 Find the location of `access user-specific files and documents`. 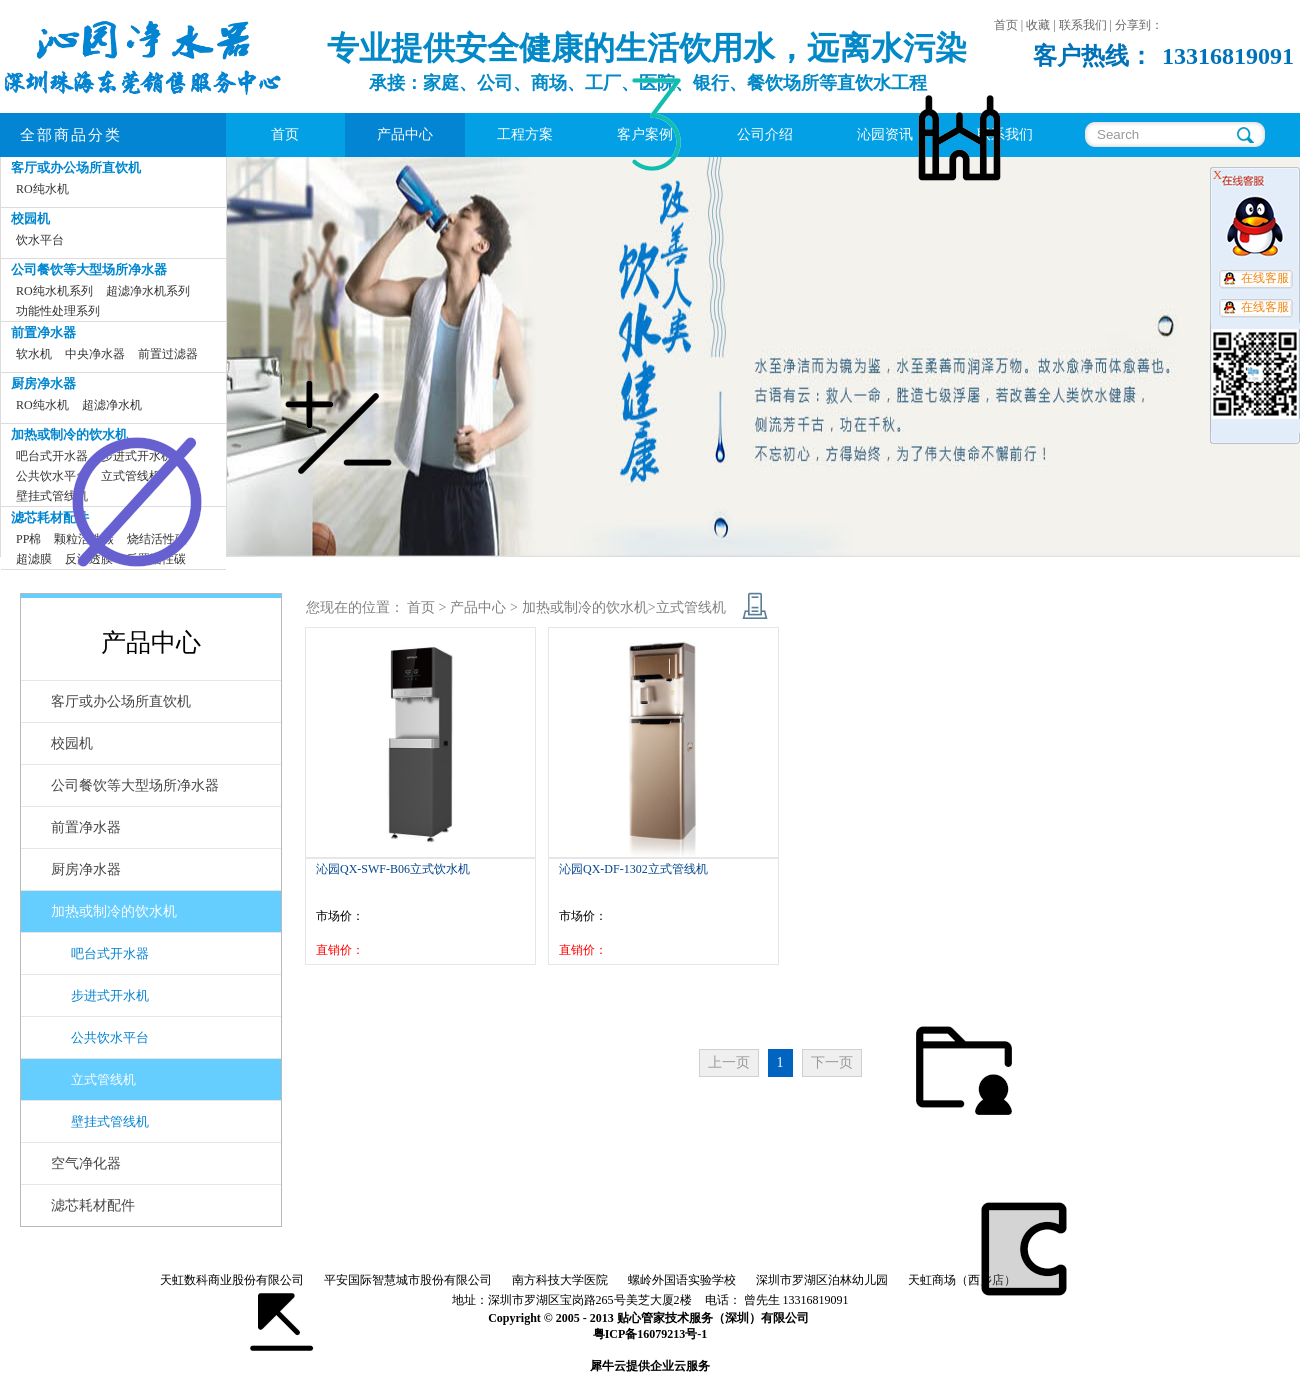

access user-specific files and documents is located at coordinates (964, 1067).